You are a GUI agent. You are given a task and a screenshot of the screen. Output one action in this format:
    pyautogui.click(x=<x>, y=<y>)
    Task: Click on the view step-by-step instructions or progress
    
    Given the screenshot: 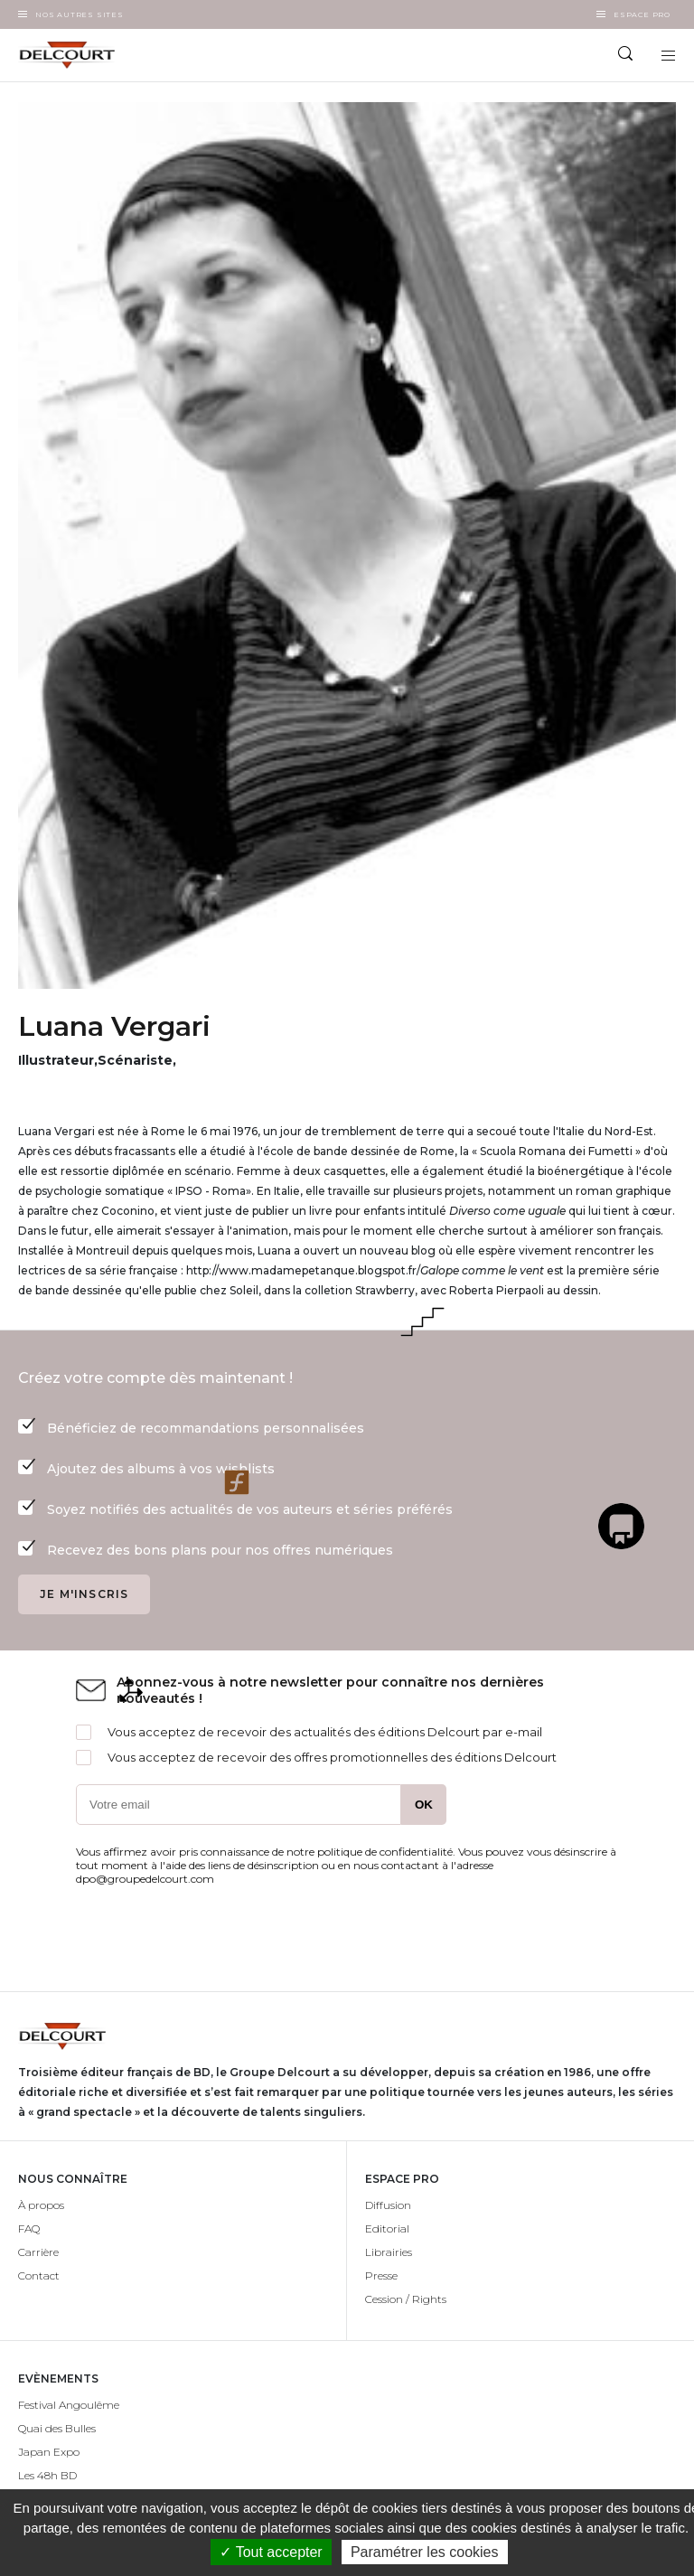 What is the action you would take?
    pyautogui.click(x=422, y=1321)
    